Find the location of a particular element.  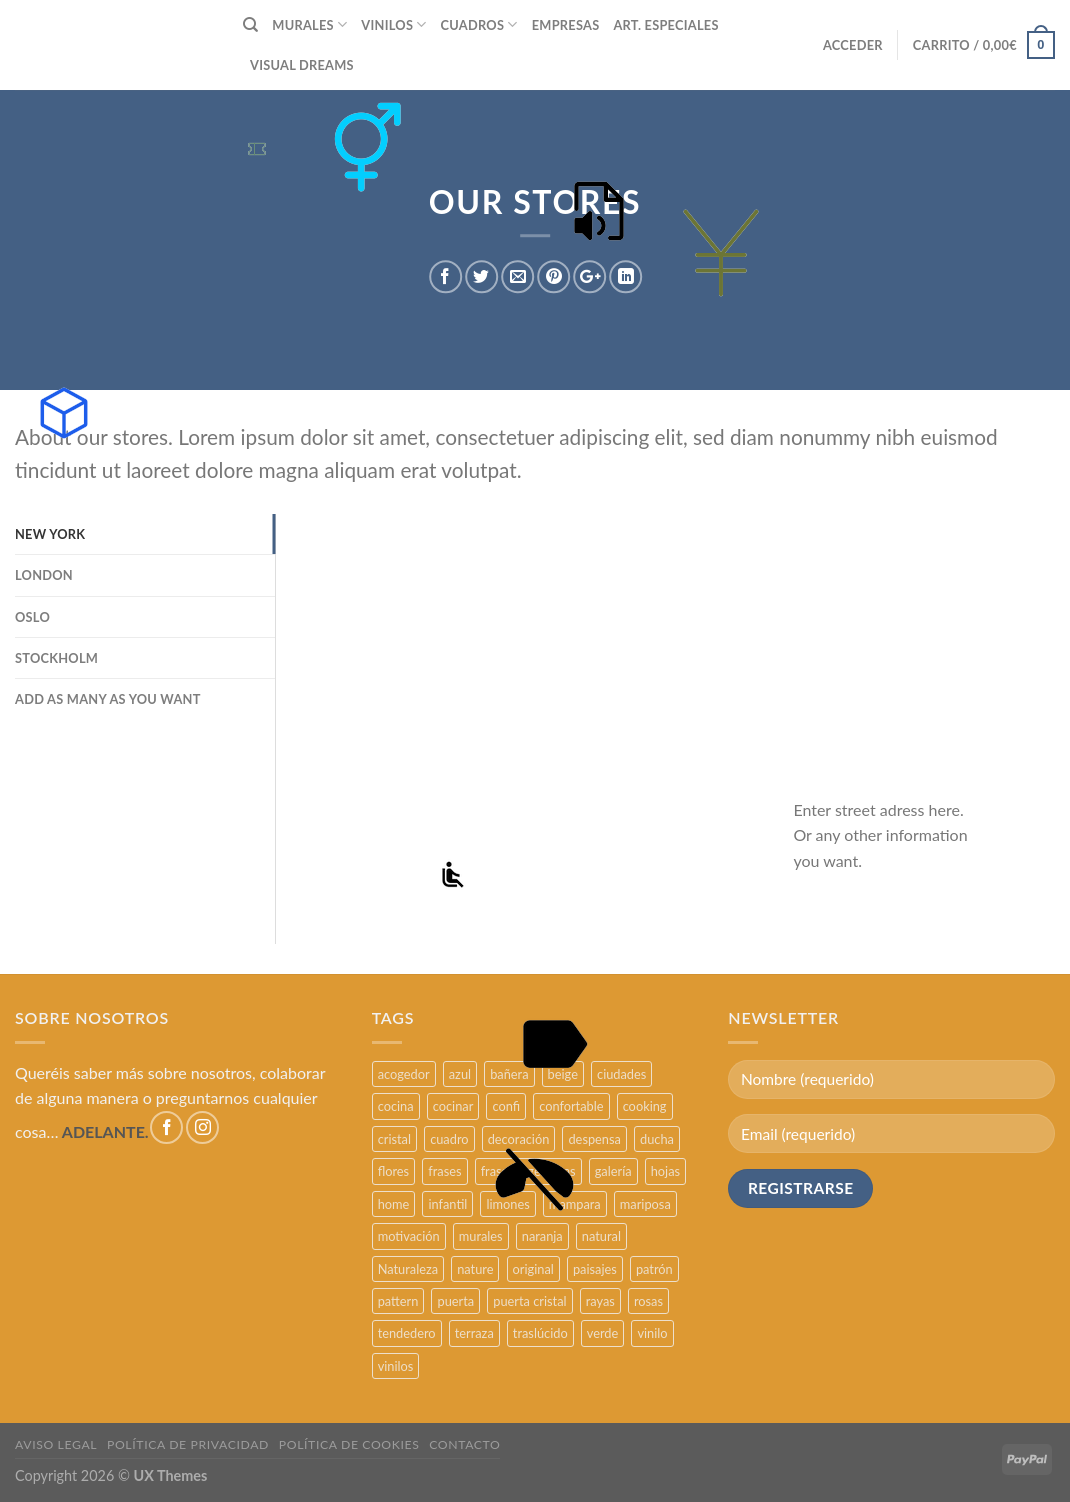

indicates standard seat recline position is located at coordinates (453, 875).